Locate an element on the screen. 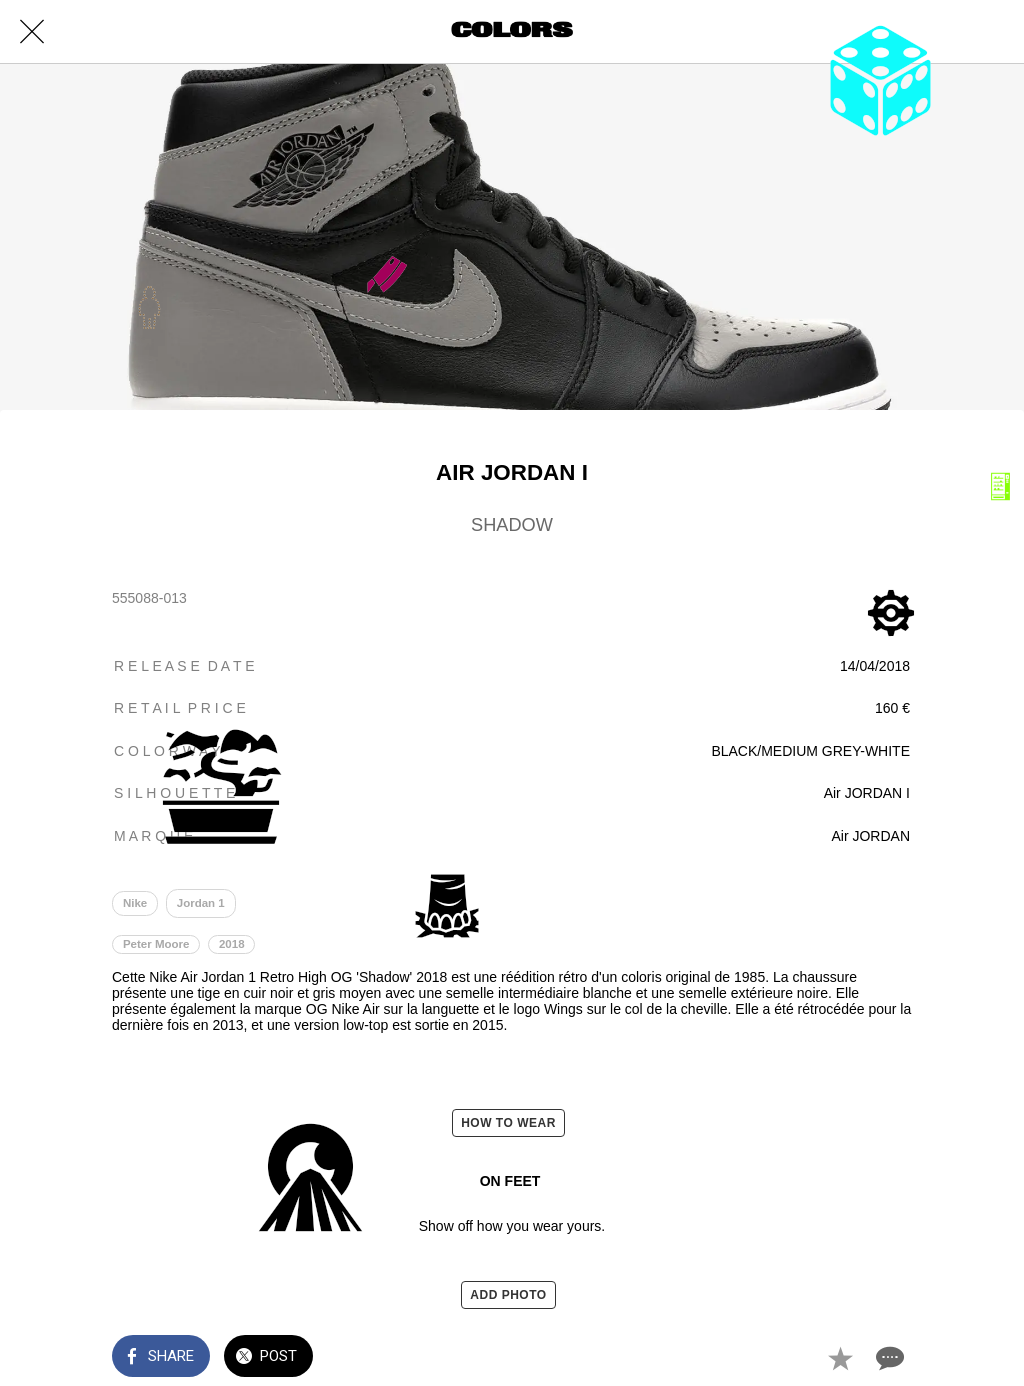  activate enhanced vision or sight ability is located at coordinates (310, 1177).